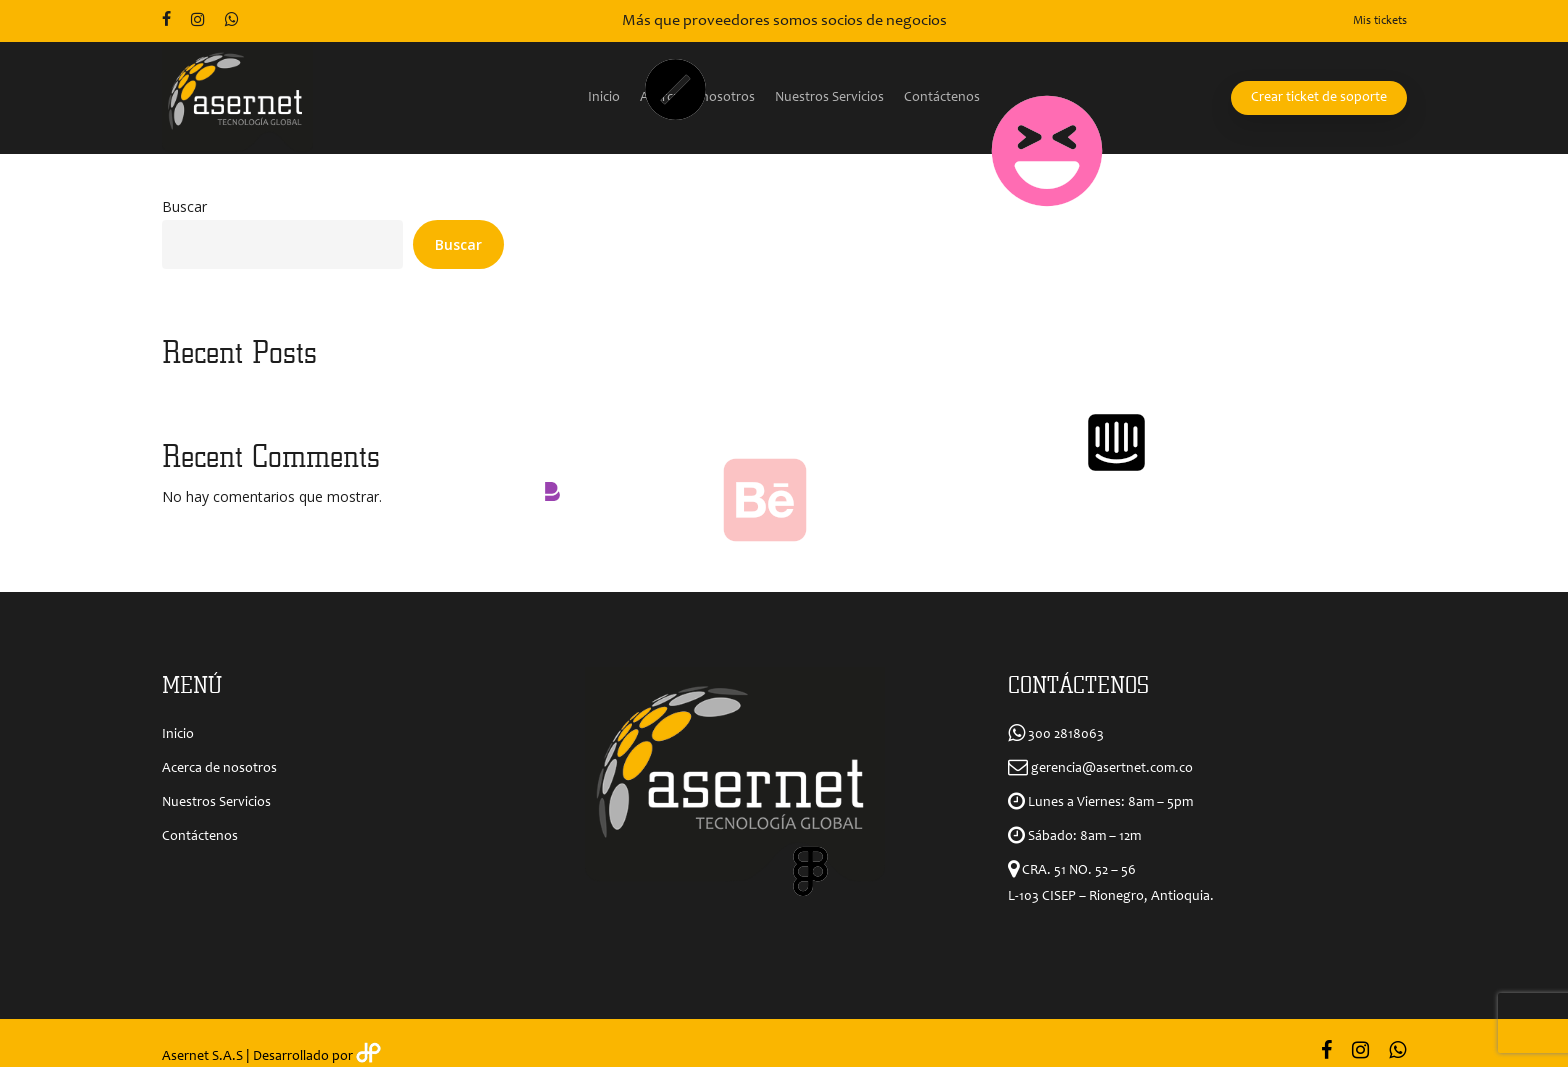  Describe the element at coordinates (1047, 151) in the screenshot. I see `react with laughter to a post or message` at that location.